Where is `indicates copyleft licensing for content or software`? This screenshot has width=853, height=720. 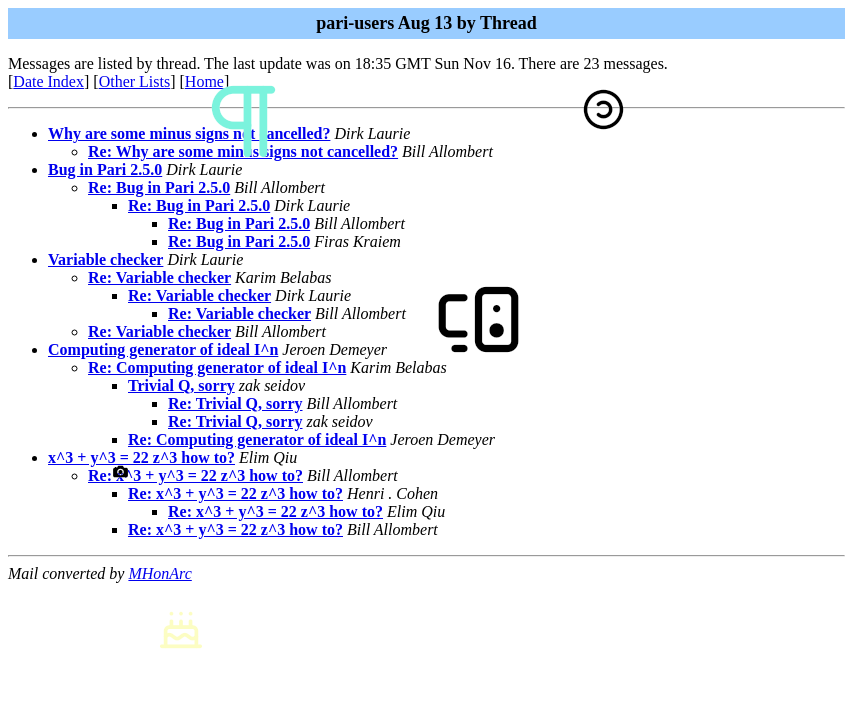
indicates copyleft licensing for content or software is located at coordinates (603, 109).